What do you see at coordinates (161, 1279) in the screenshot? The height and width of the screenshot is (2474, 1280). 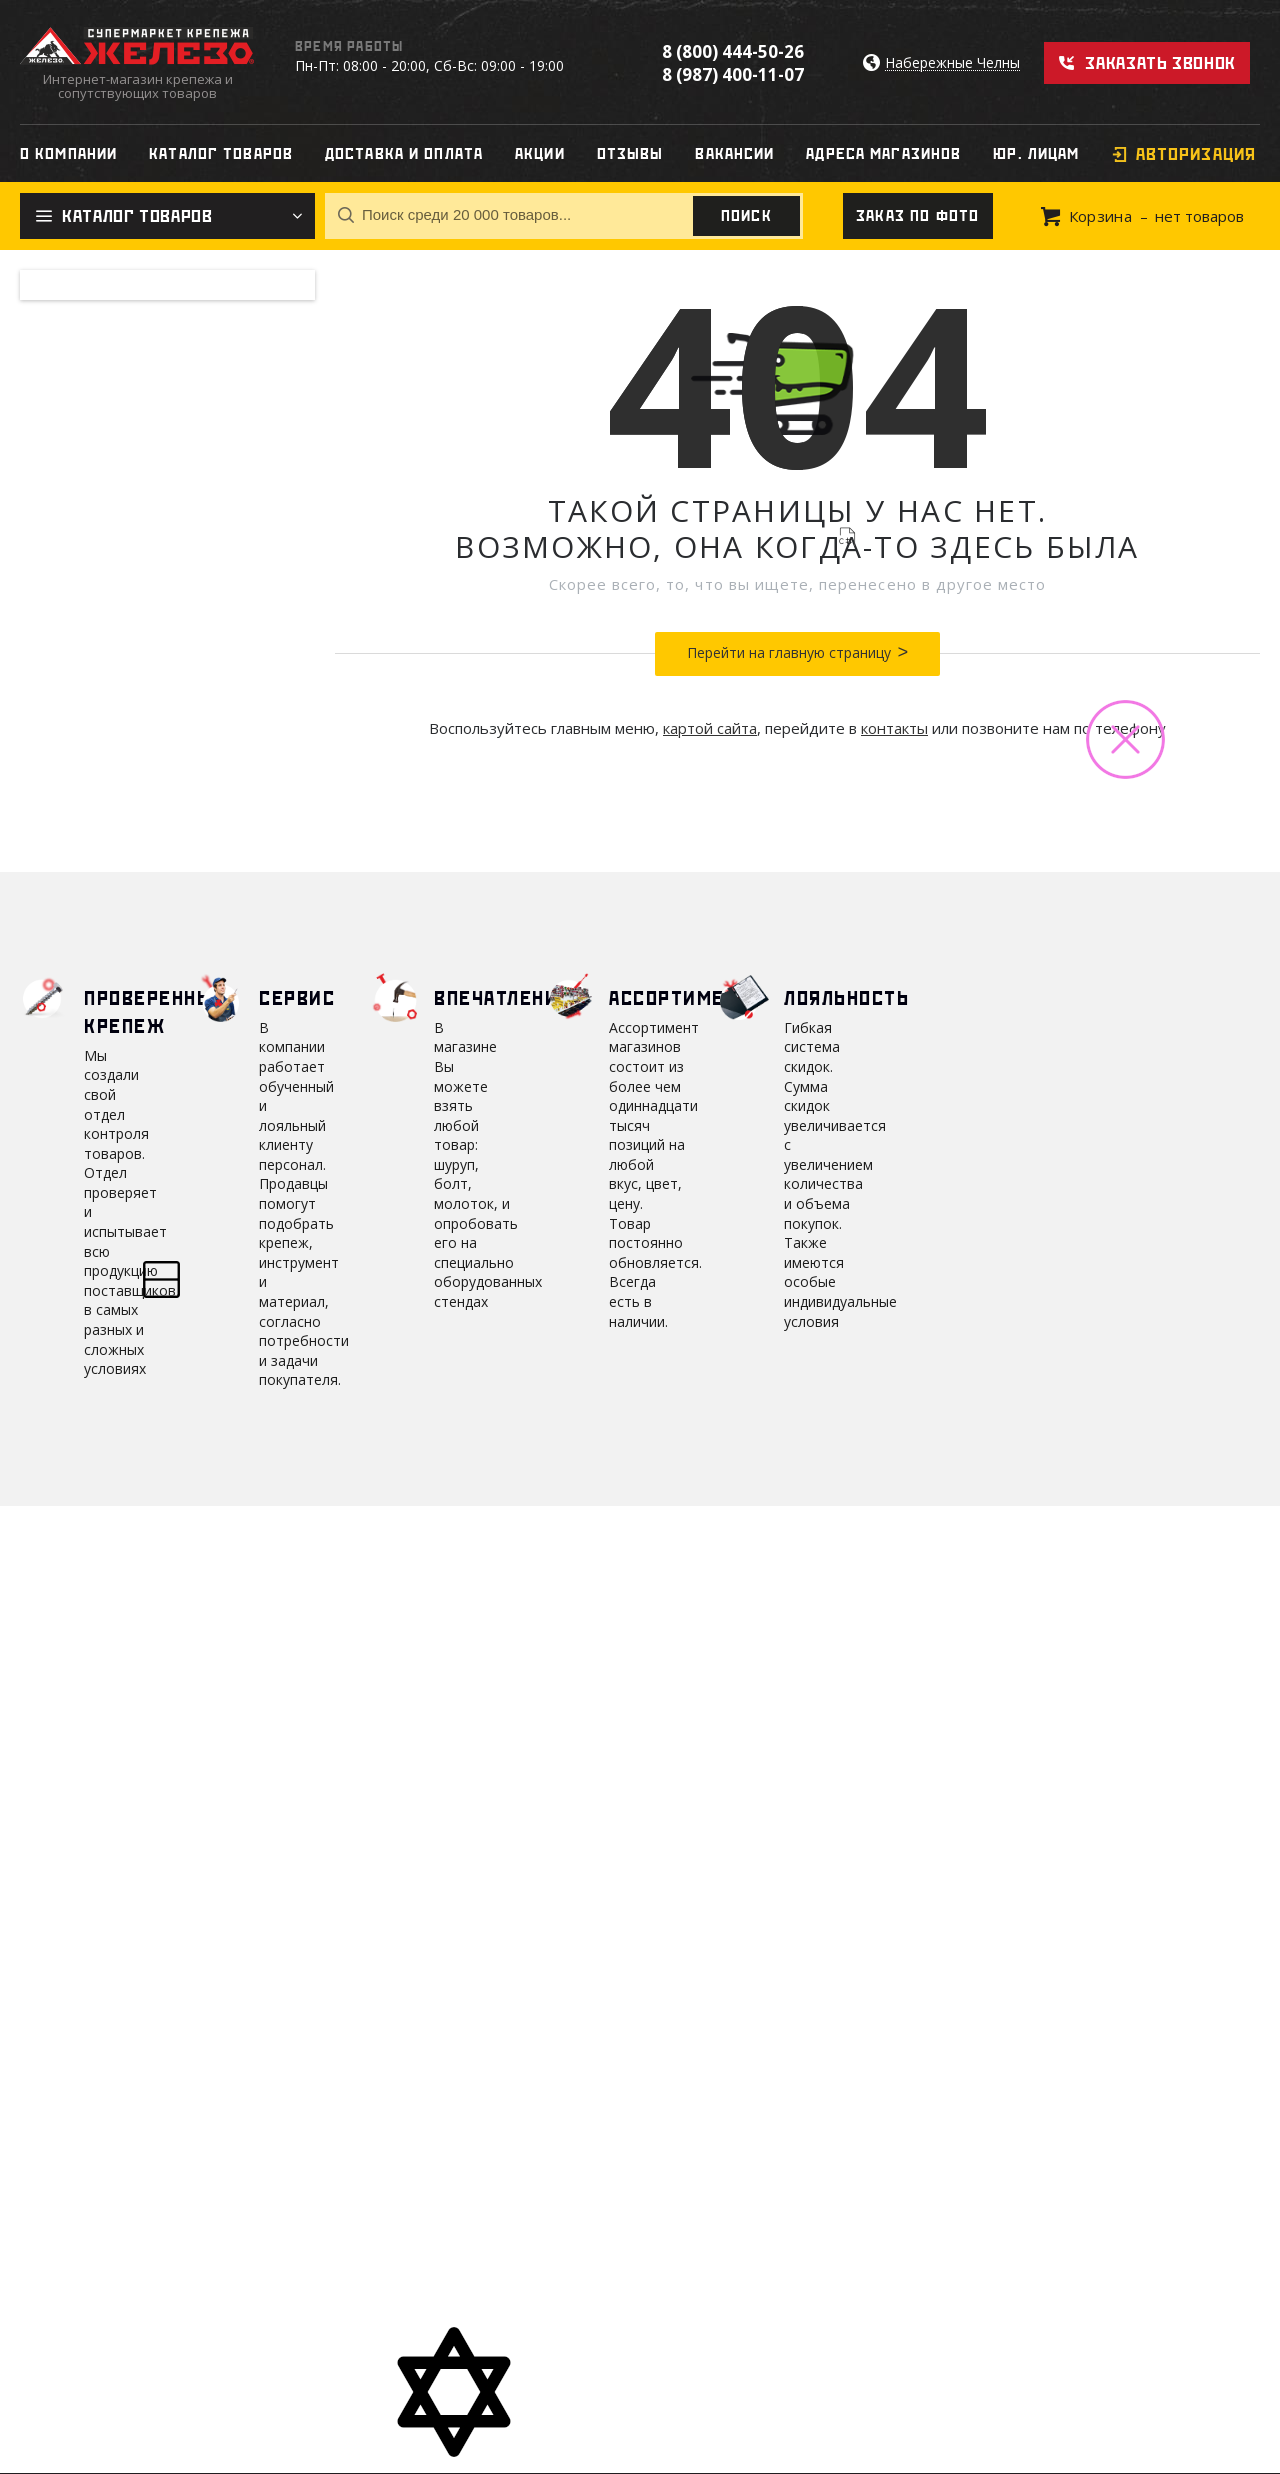 I see `split view into top and bottom panels` at bounding box center [161, 1279].